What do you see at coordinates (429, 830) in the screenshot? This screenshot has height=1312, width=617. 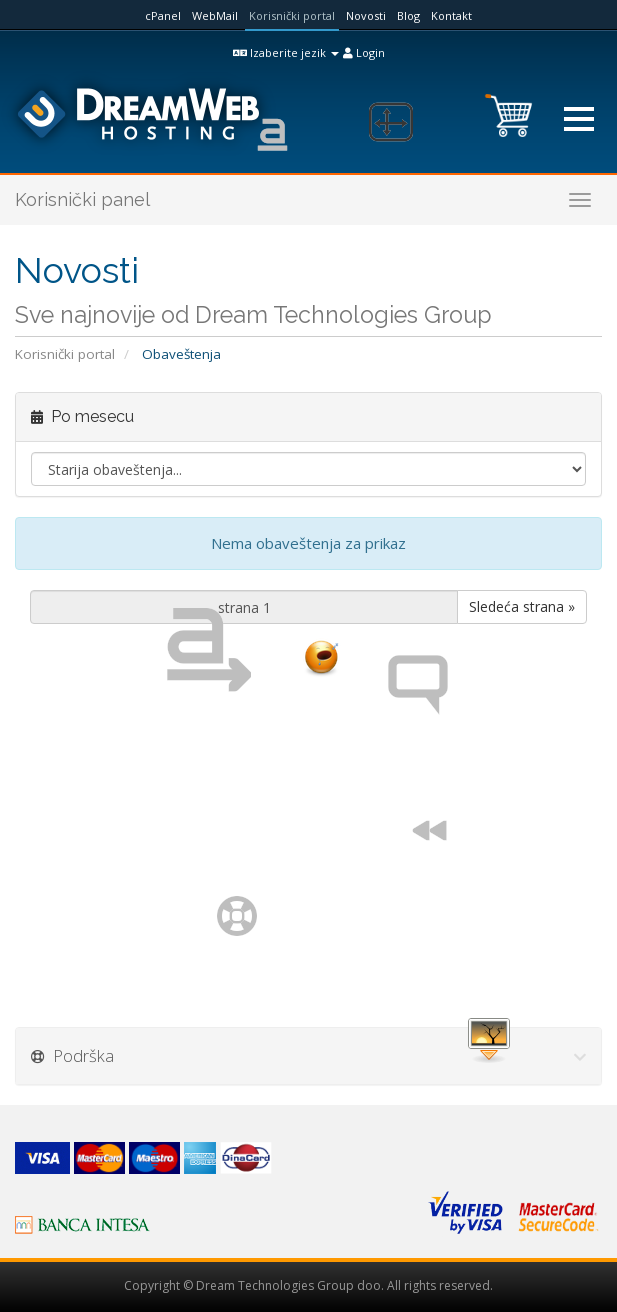 I see `rewind or skip backward in media playback` at bounding box center [429, 830].